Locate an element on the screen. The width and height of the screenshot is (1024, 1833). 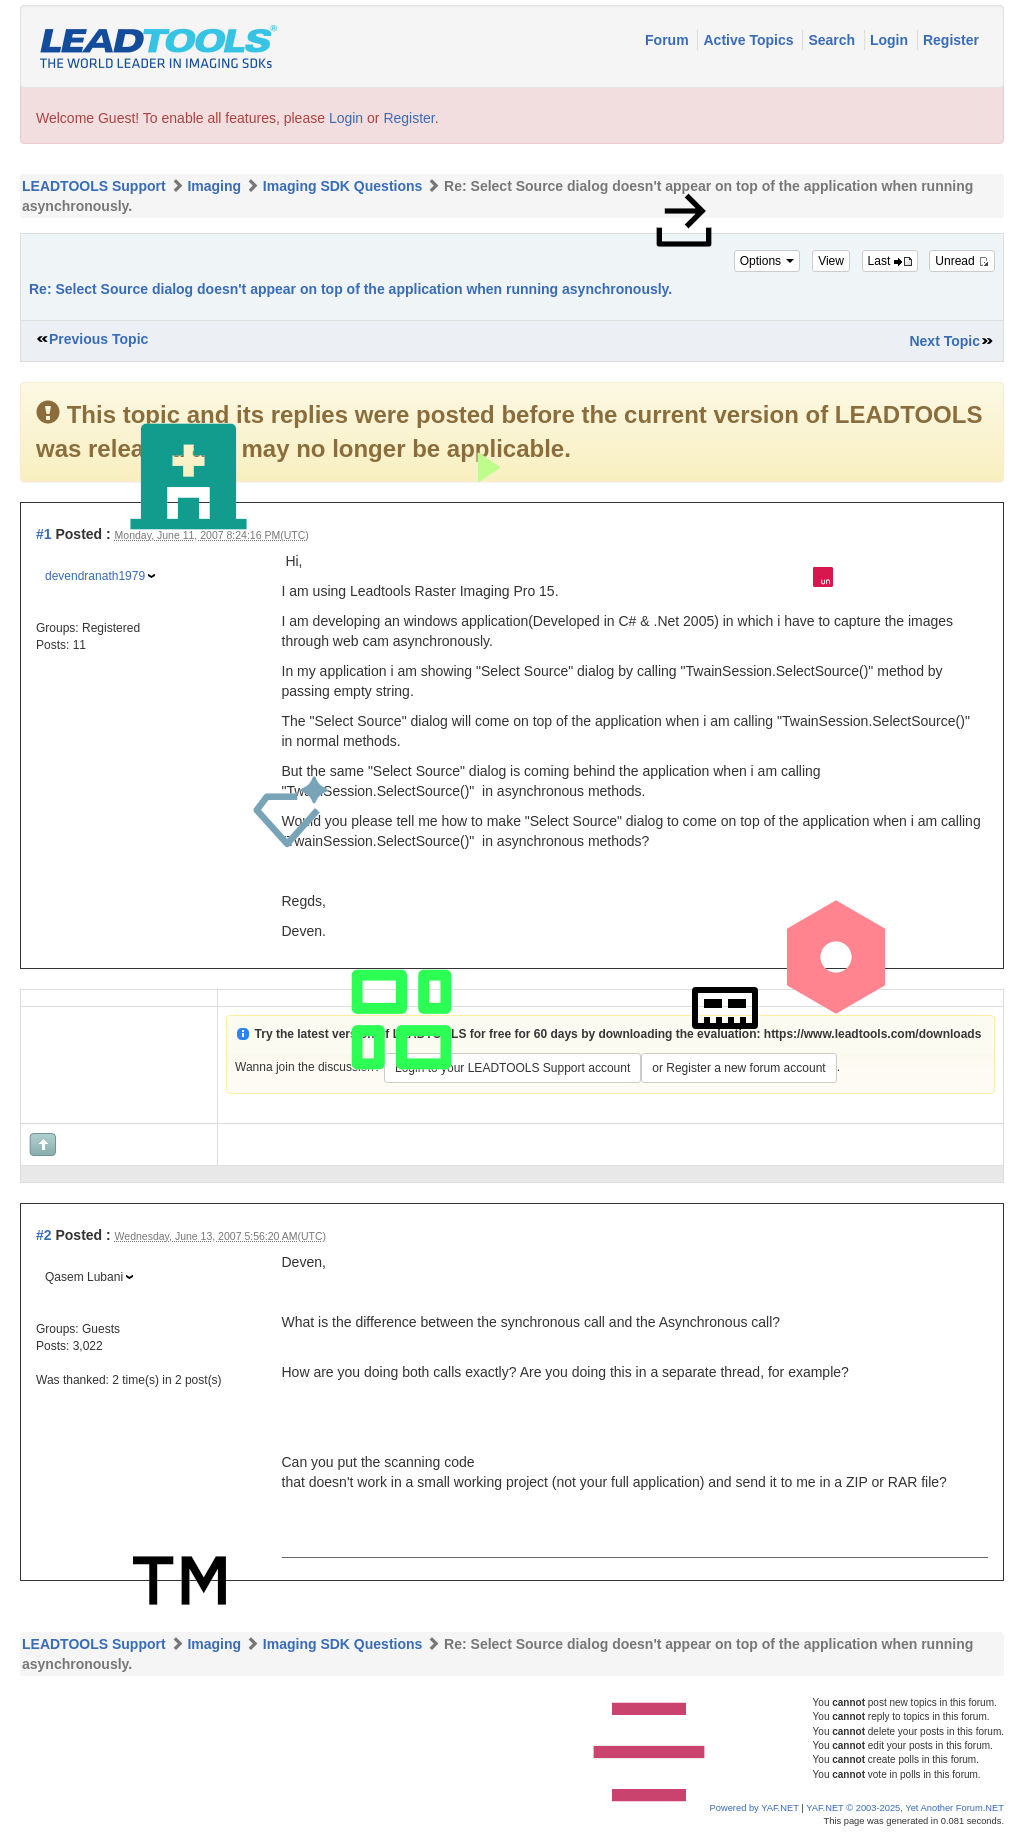
indicates trademarked content or branding is located at coordinates (181, 1580).